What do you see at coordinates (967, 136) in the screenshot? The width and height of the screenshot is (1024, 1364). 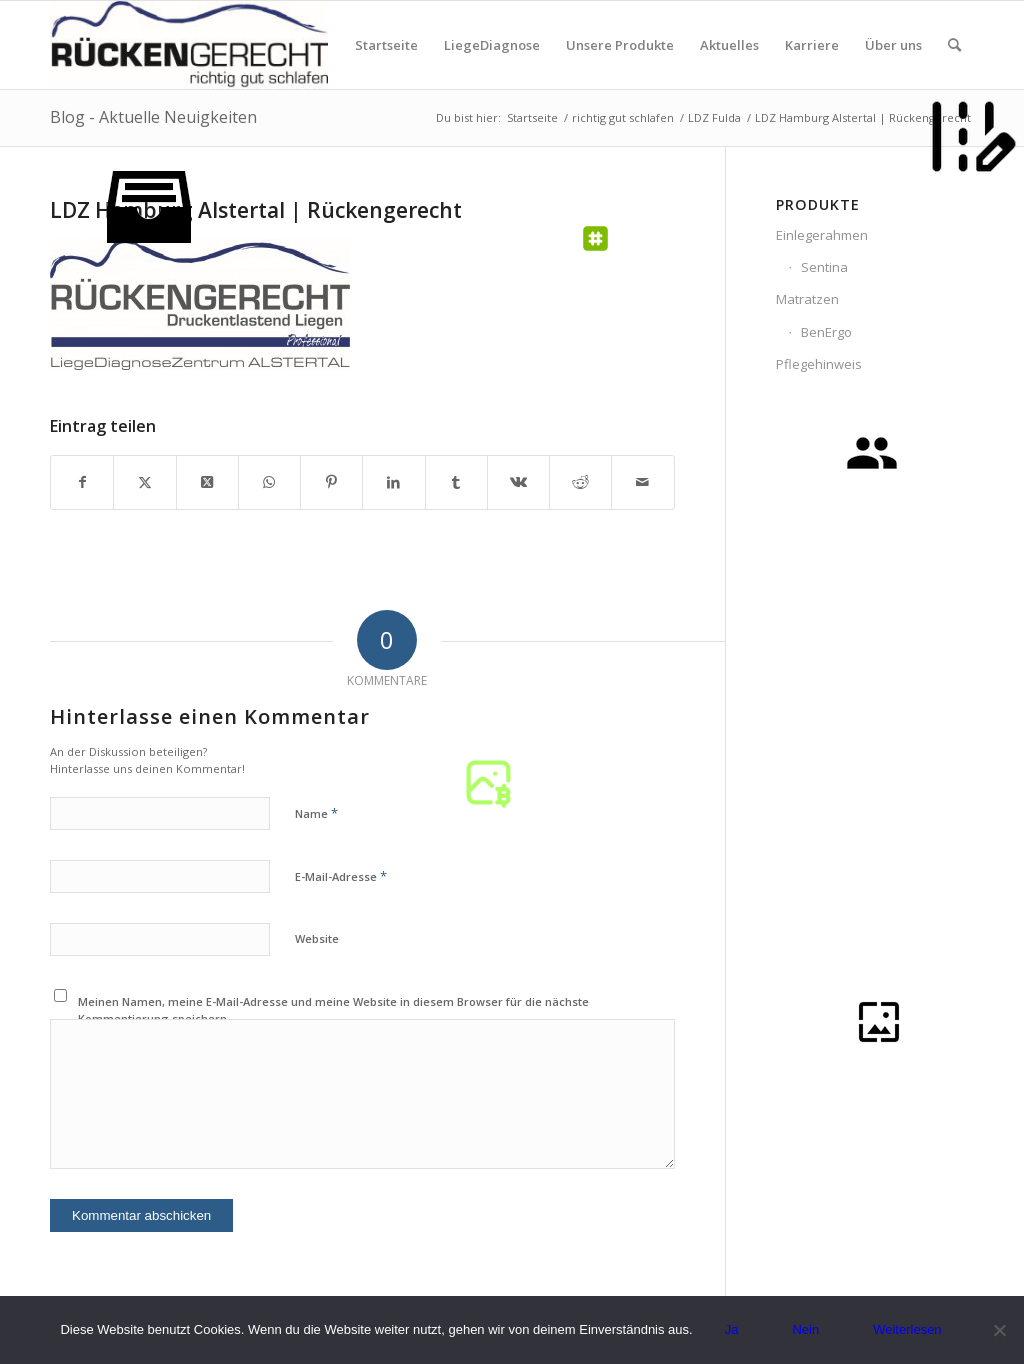 I see `edit road or route details` at bounding box center [967, 136].